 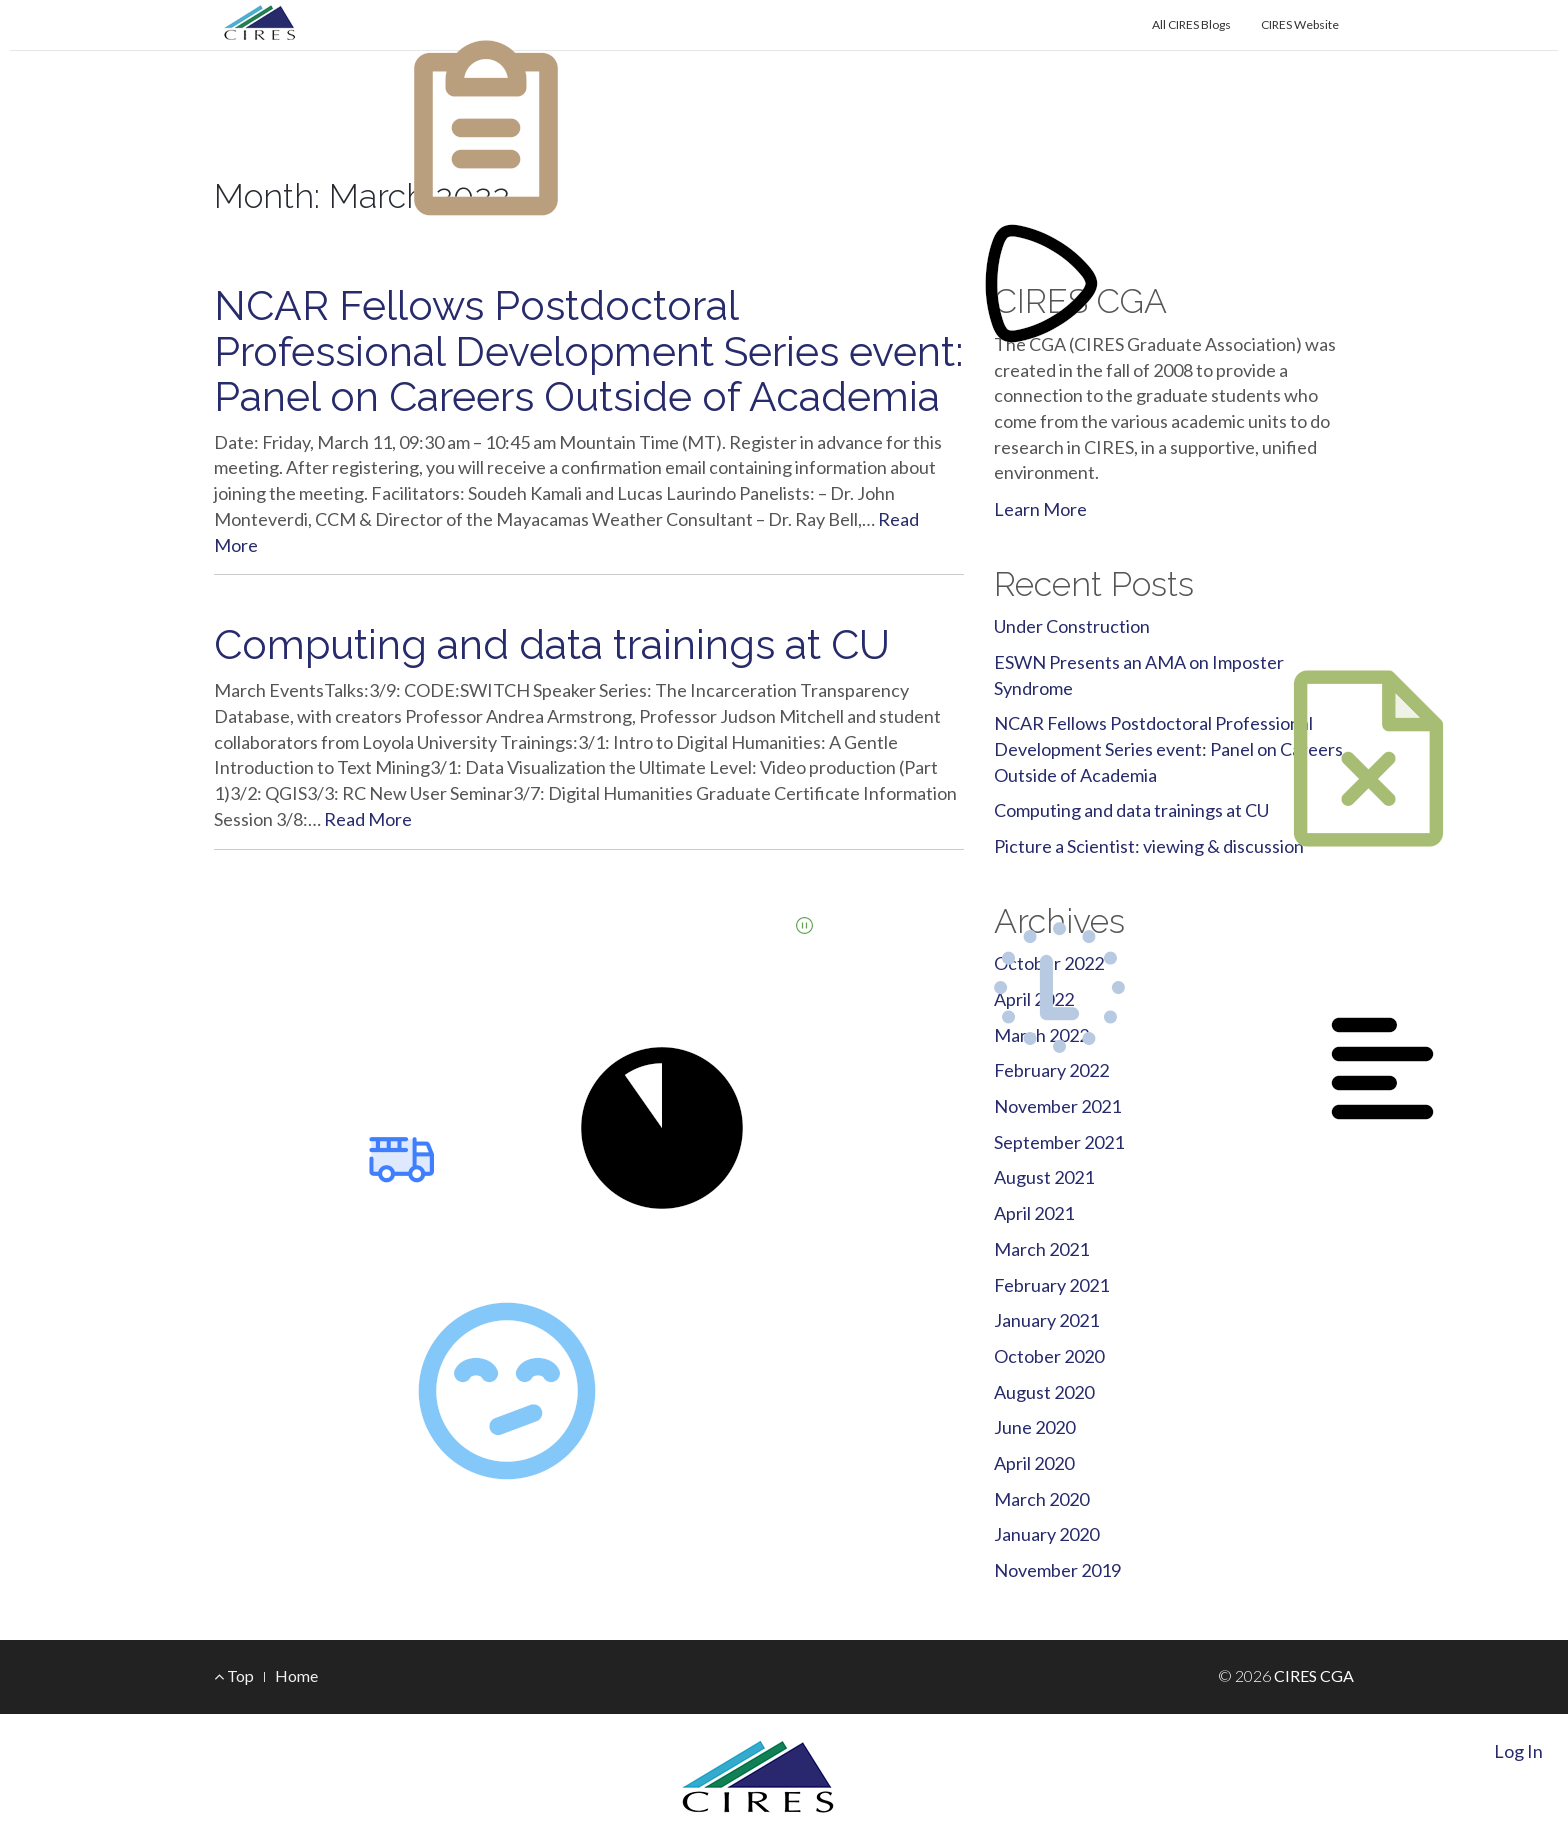 What do you see at coordinates (804, 925) in the screenshot?
I see `pause media playback` at bounding box center [804, 925].